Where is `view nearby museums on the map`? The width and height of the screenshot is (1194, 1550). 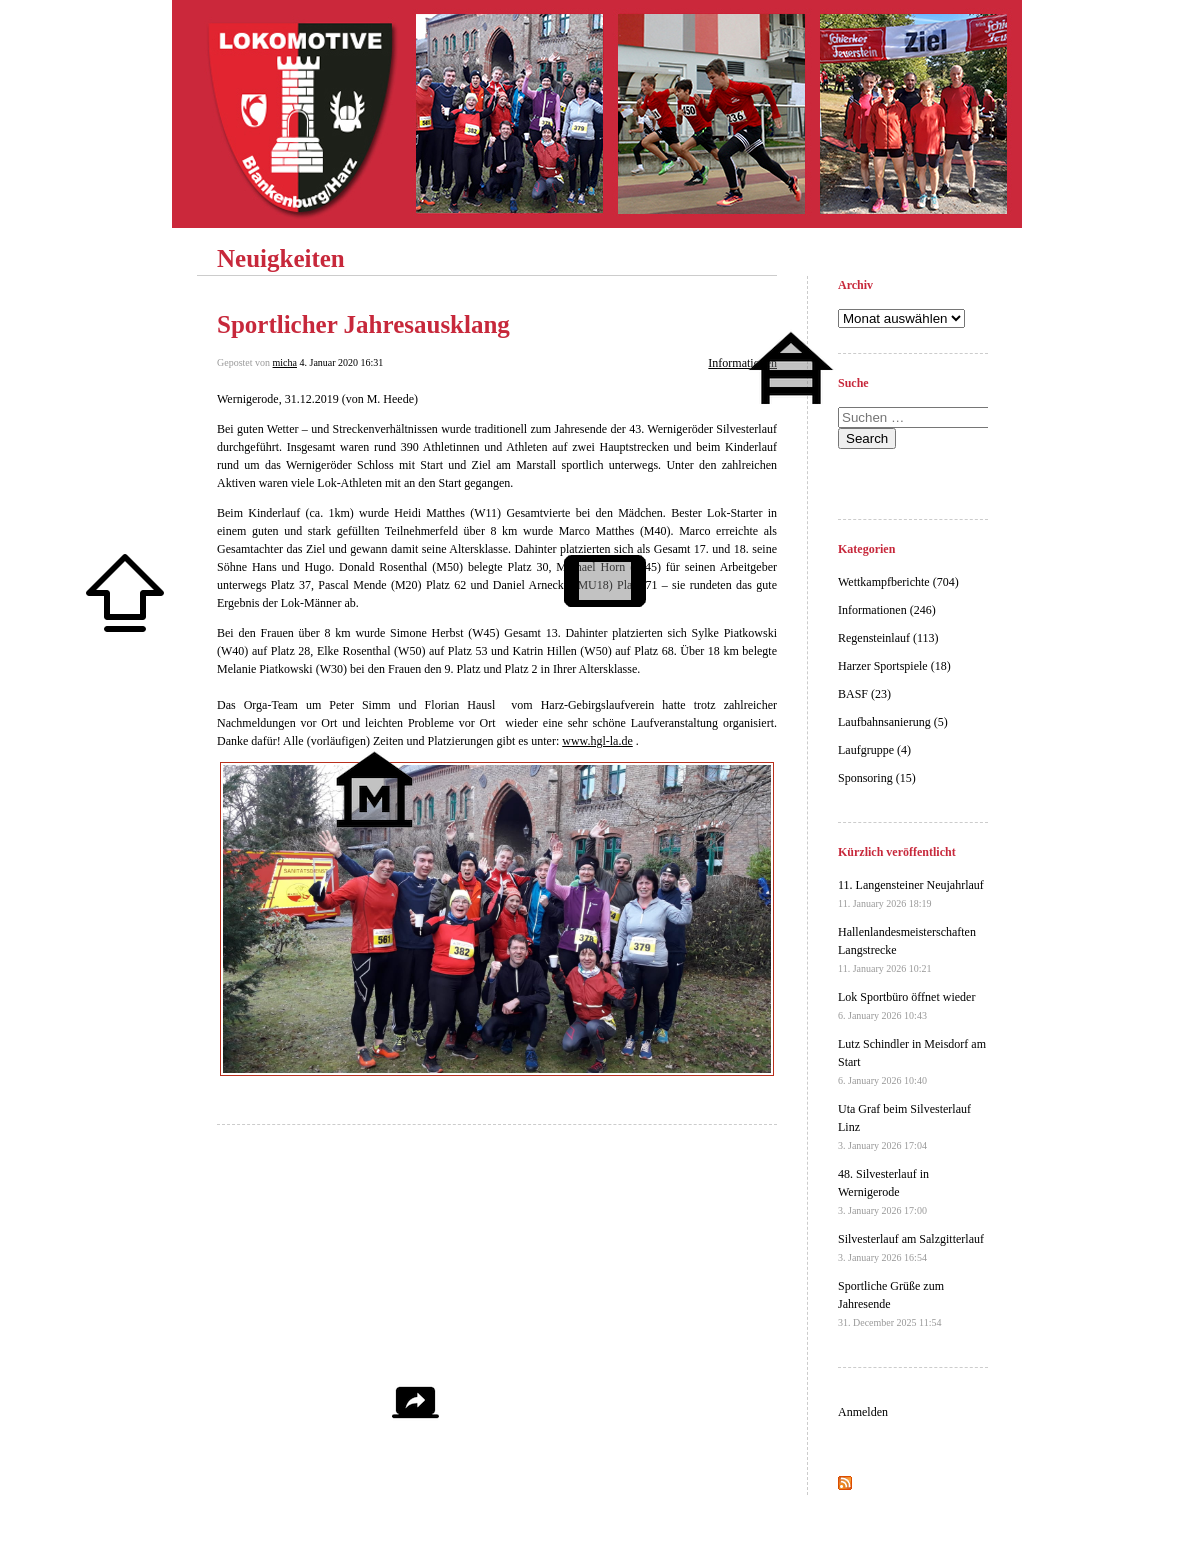 view nearby museums on the map is located at coordinates (374, 789).